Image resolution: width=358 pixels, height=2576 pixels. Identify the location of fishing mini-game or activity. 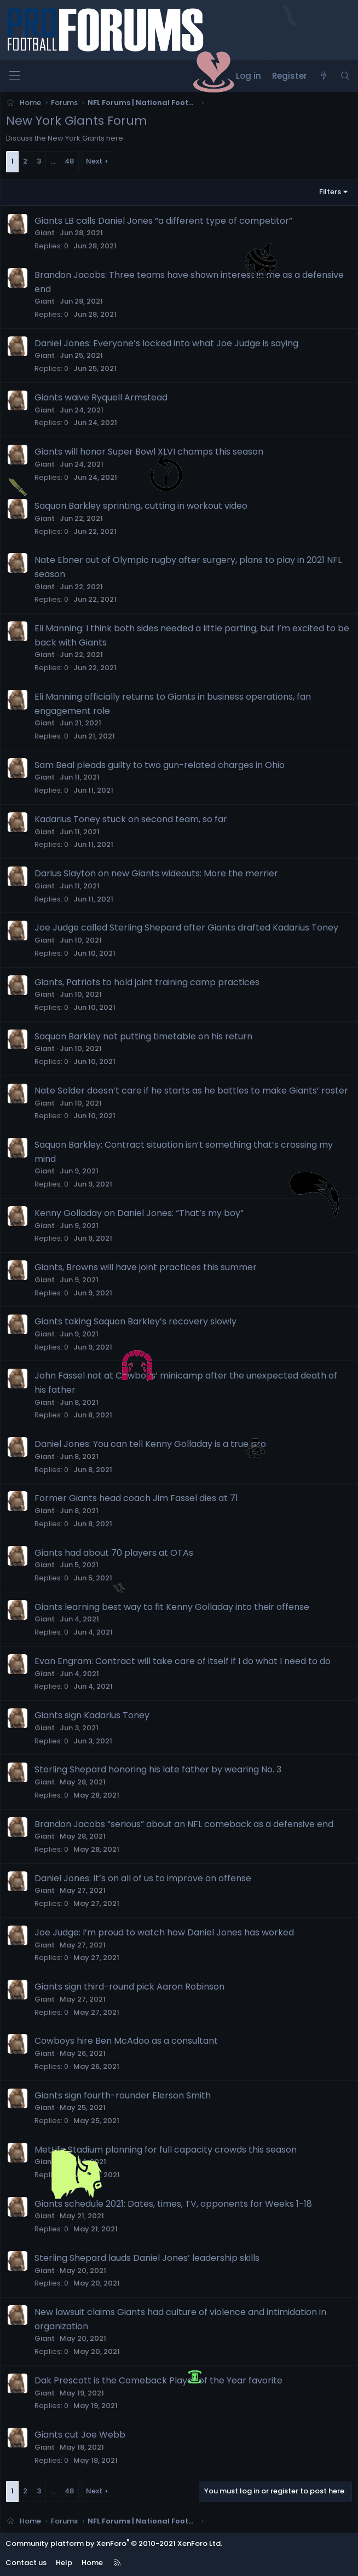
(255, 1448).